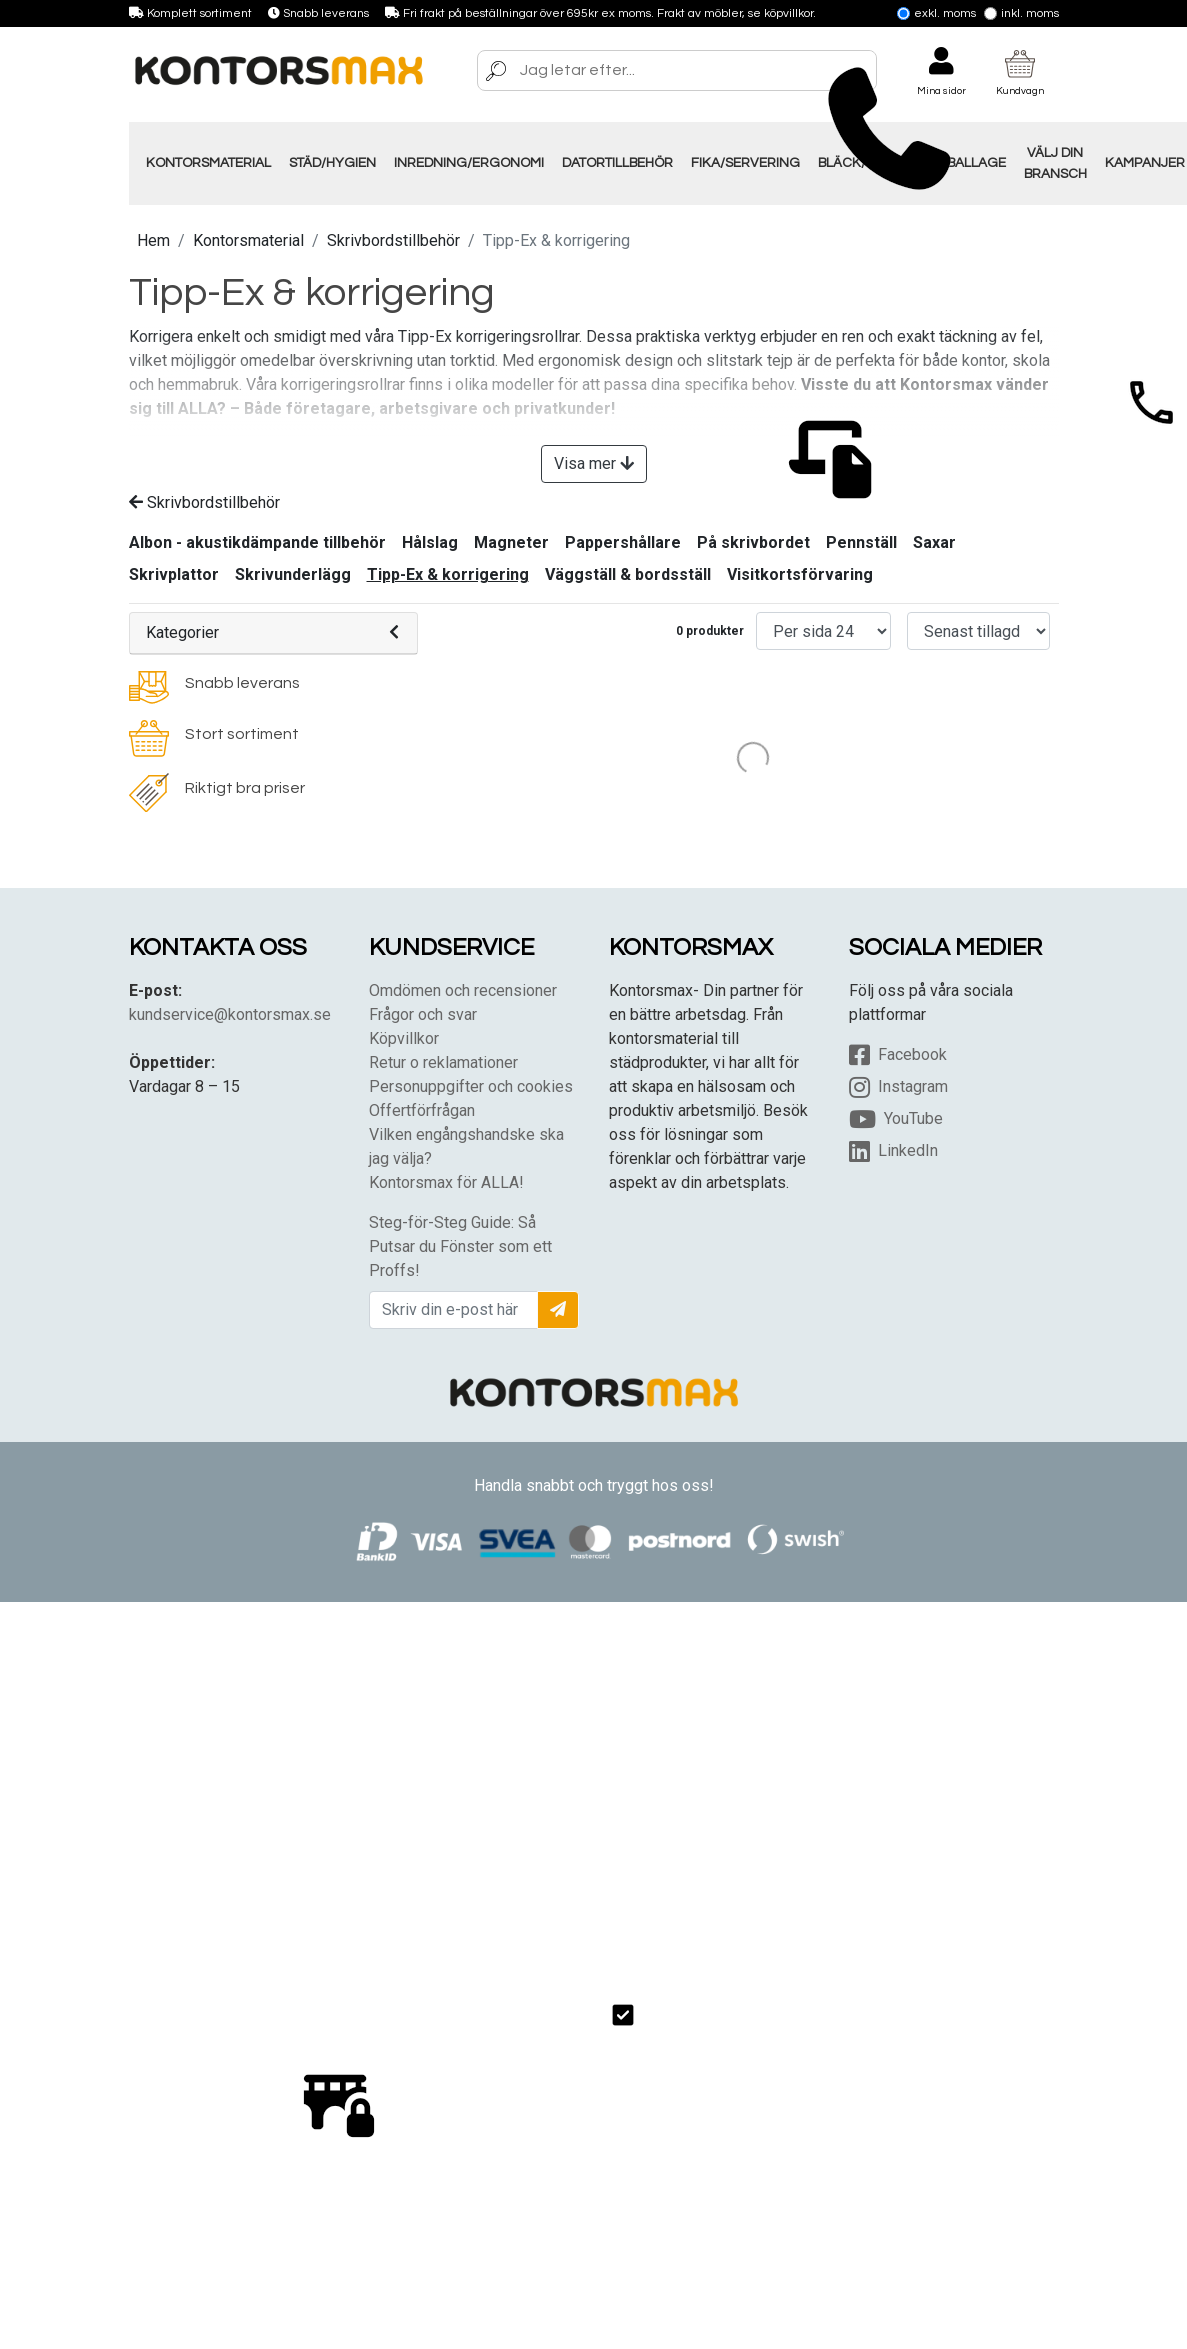 The height and width of the screenshot is (2349, 1187). I want to click on indicates a locked or secured bridge crossing, so click(339, 2102).